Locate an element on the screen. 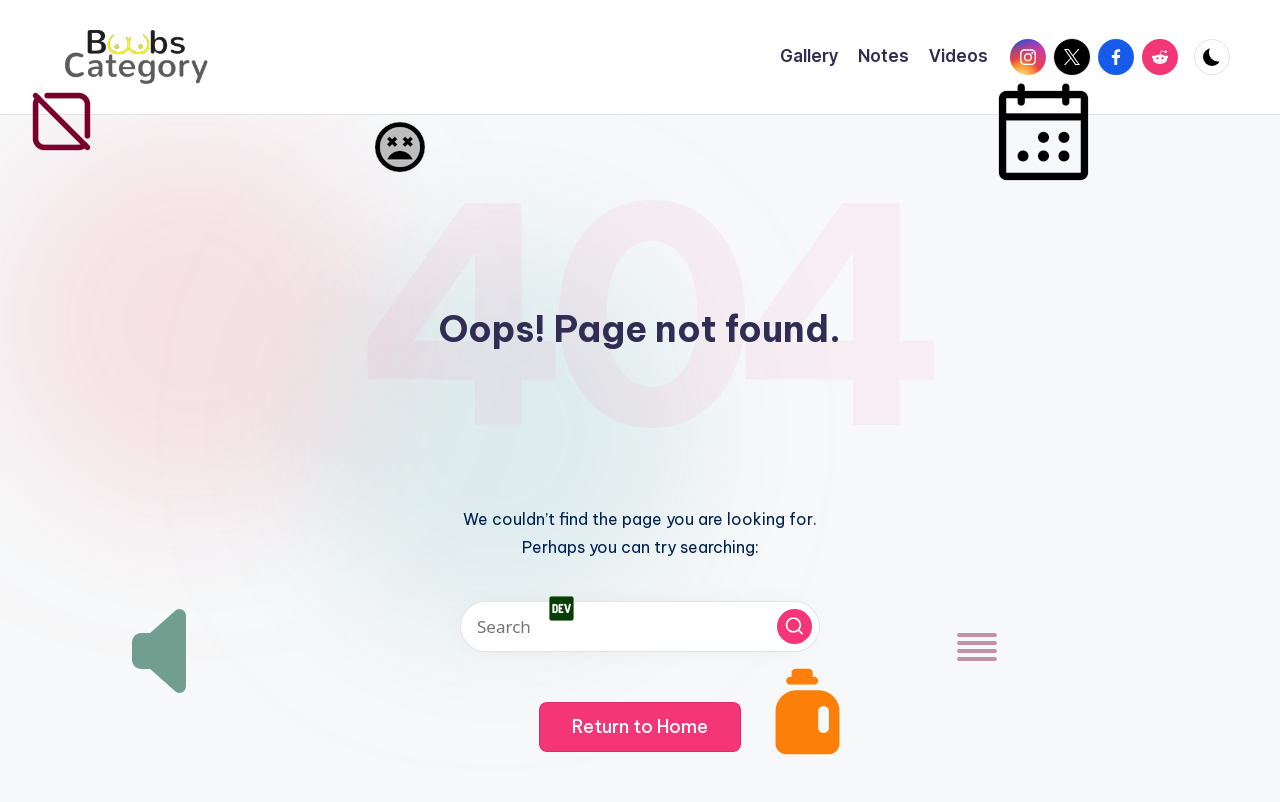  laundry or cleaning product category is located at coordinates (807, 711).